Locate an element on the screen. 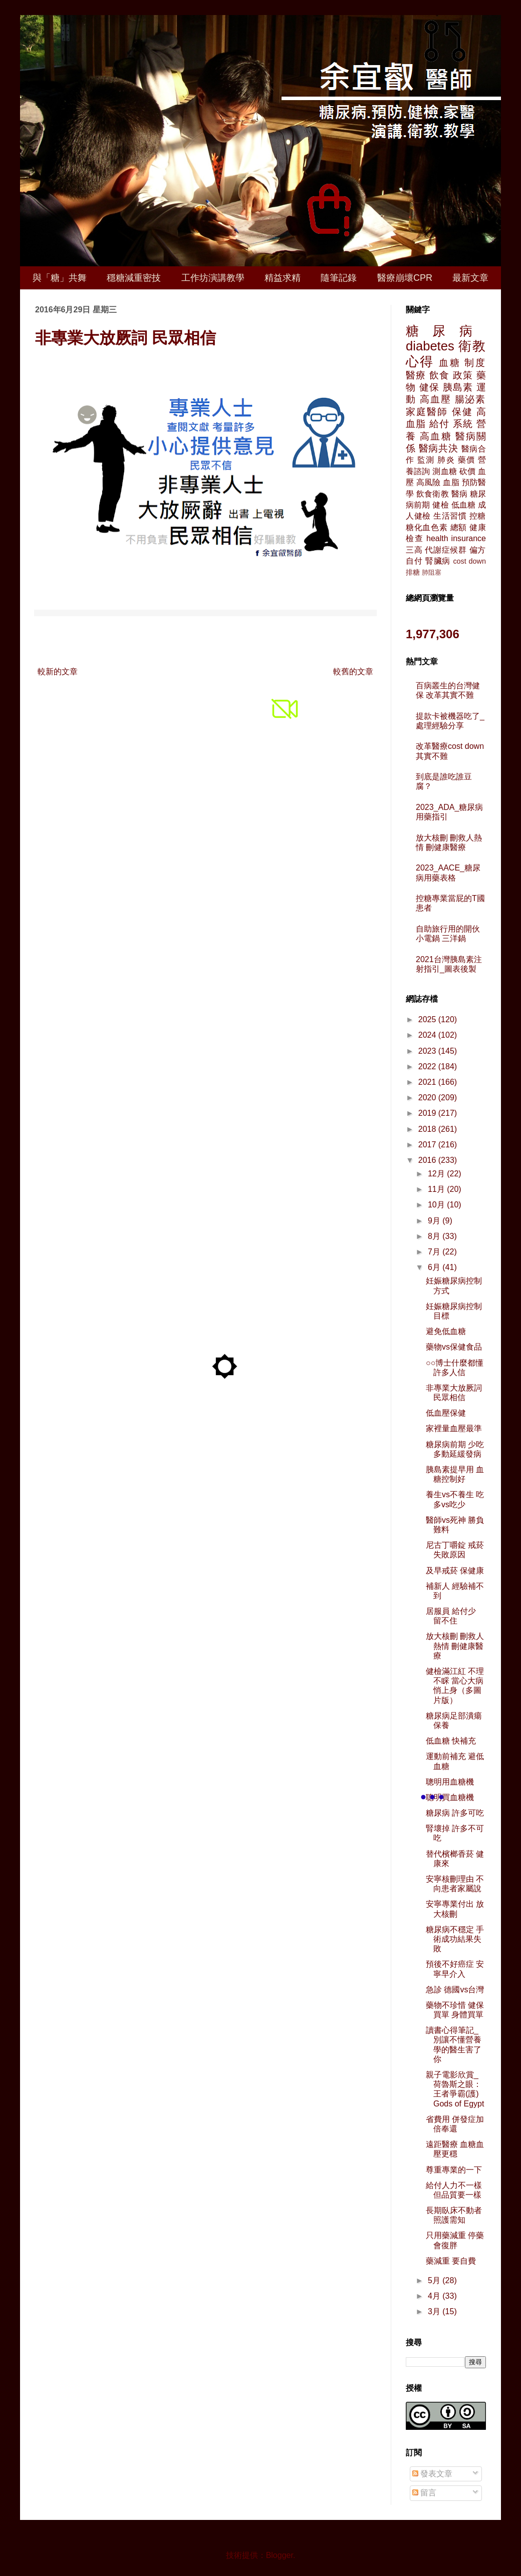  create a new pull request is located at coordinates (443, 41).